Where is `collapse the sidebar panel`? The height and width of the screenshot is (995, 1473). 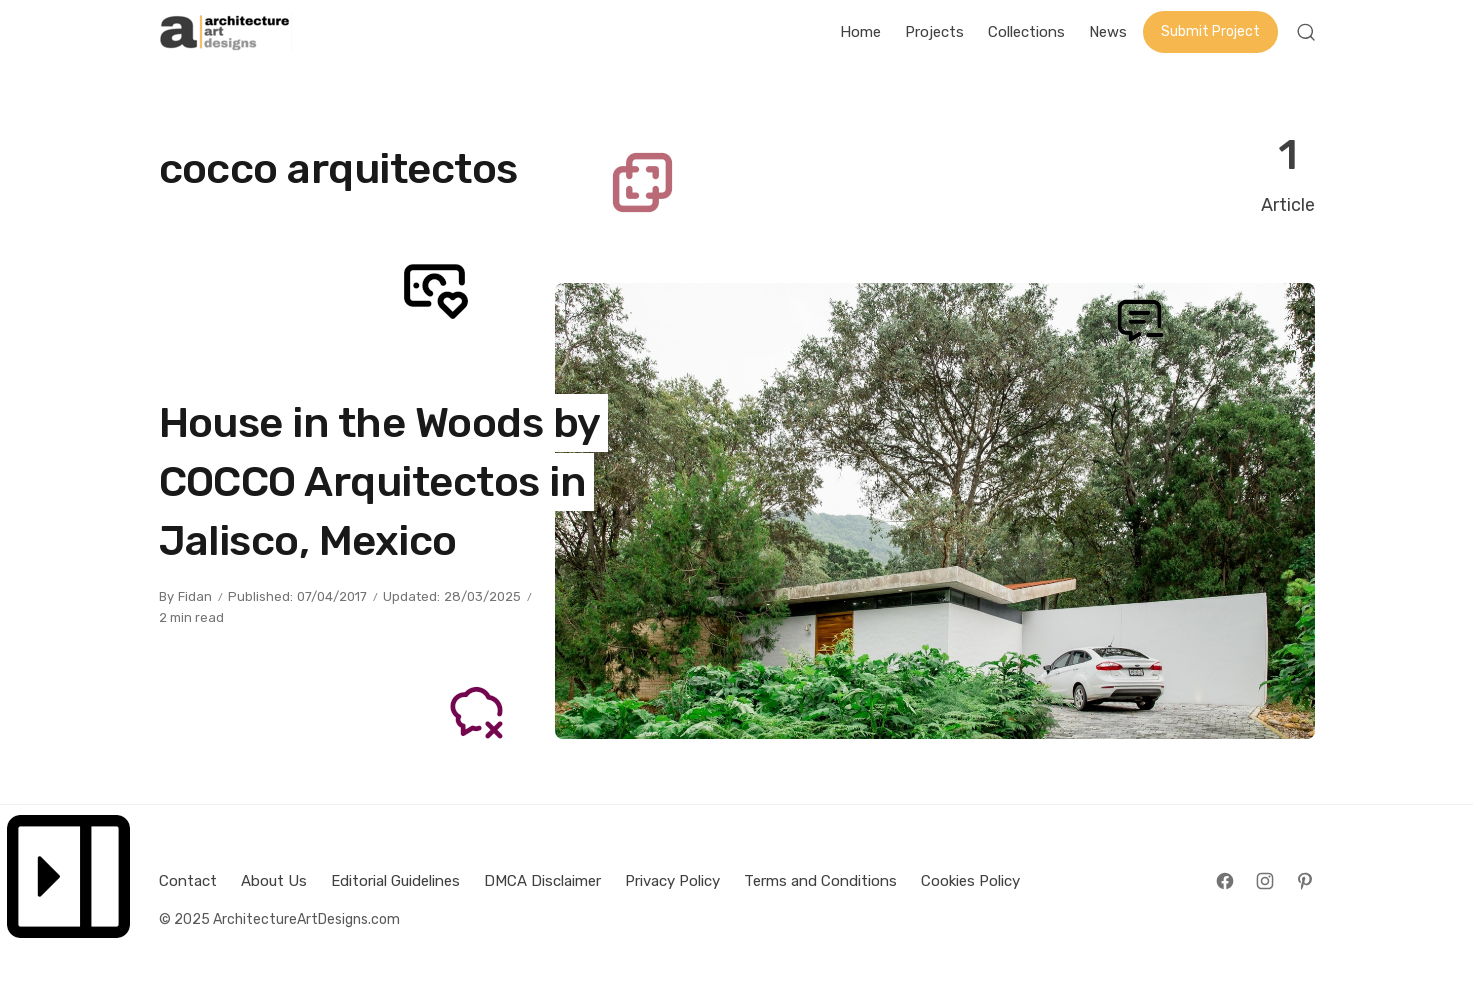
collapse the sidebar panel is located at coordinates (68, 876).